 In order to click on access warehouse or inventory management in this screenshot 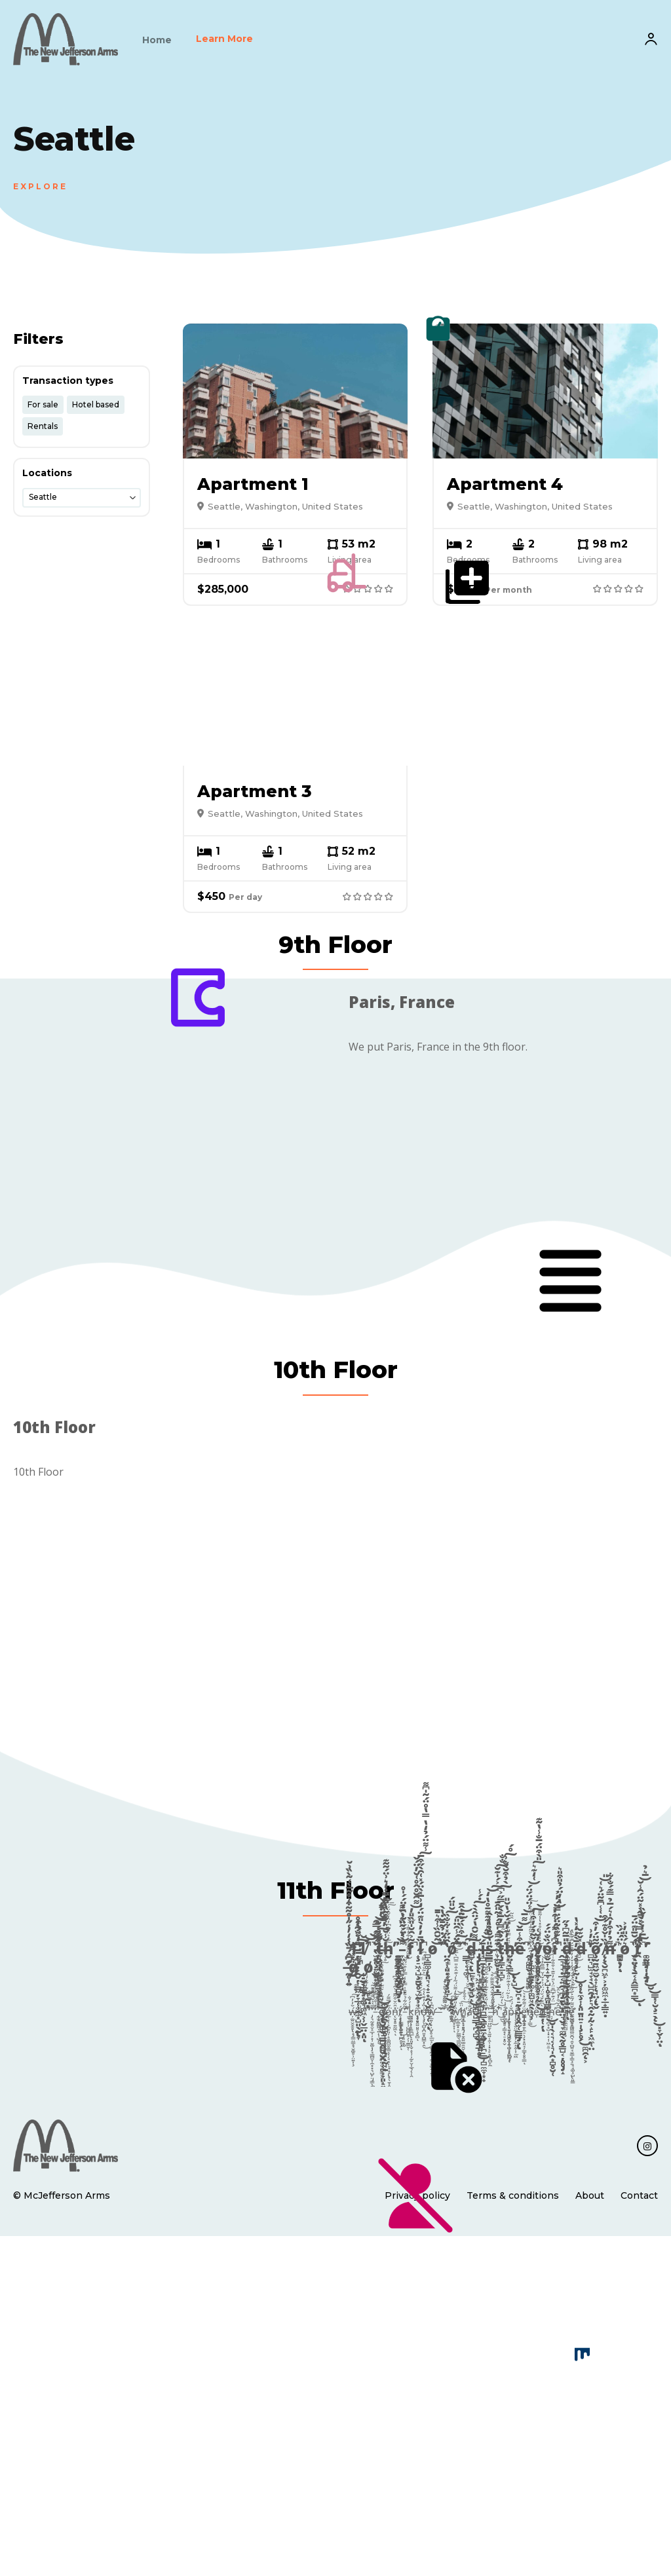, I will do `click(346, 574)`.